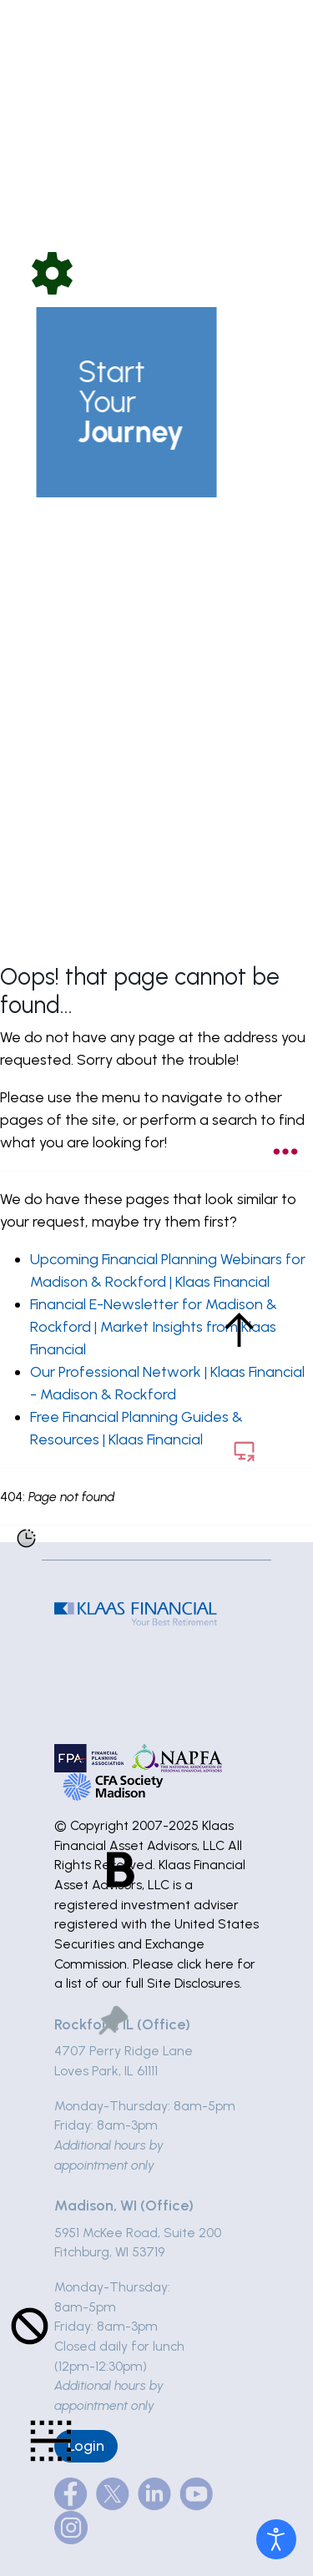 This screenshot has height=2576, width=313. Describe the element at coordinates (114, 2019) in the screenshot. I see `pin an item to keep it visible` at that location.